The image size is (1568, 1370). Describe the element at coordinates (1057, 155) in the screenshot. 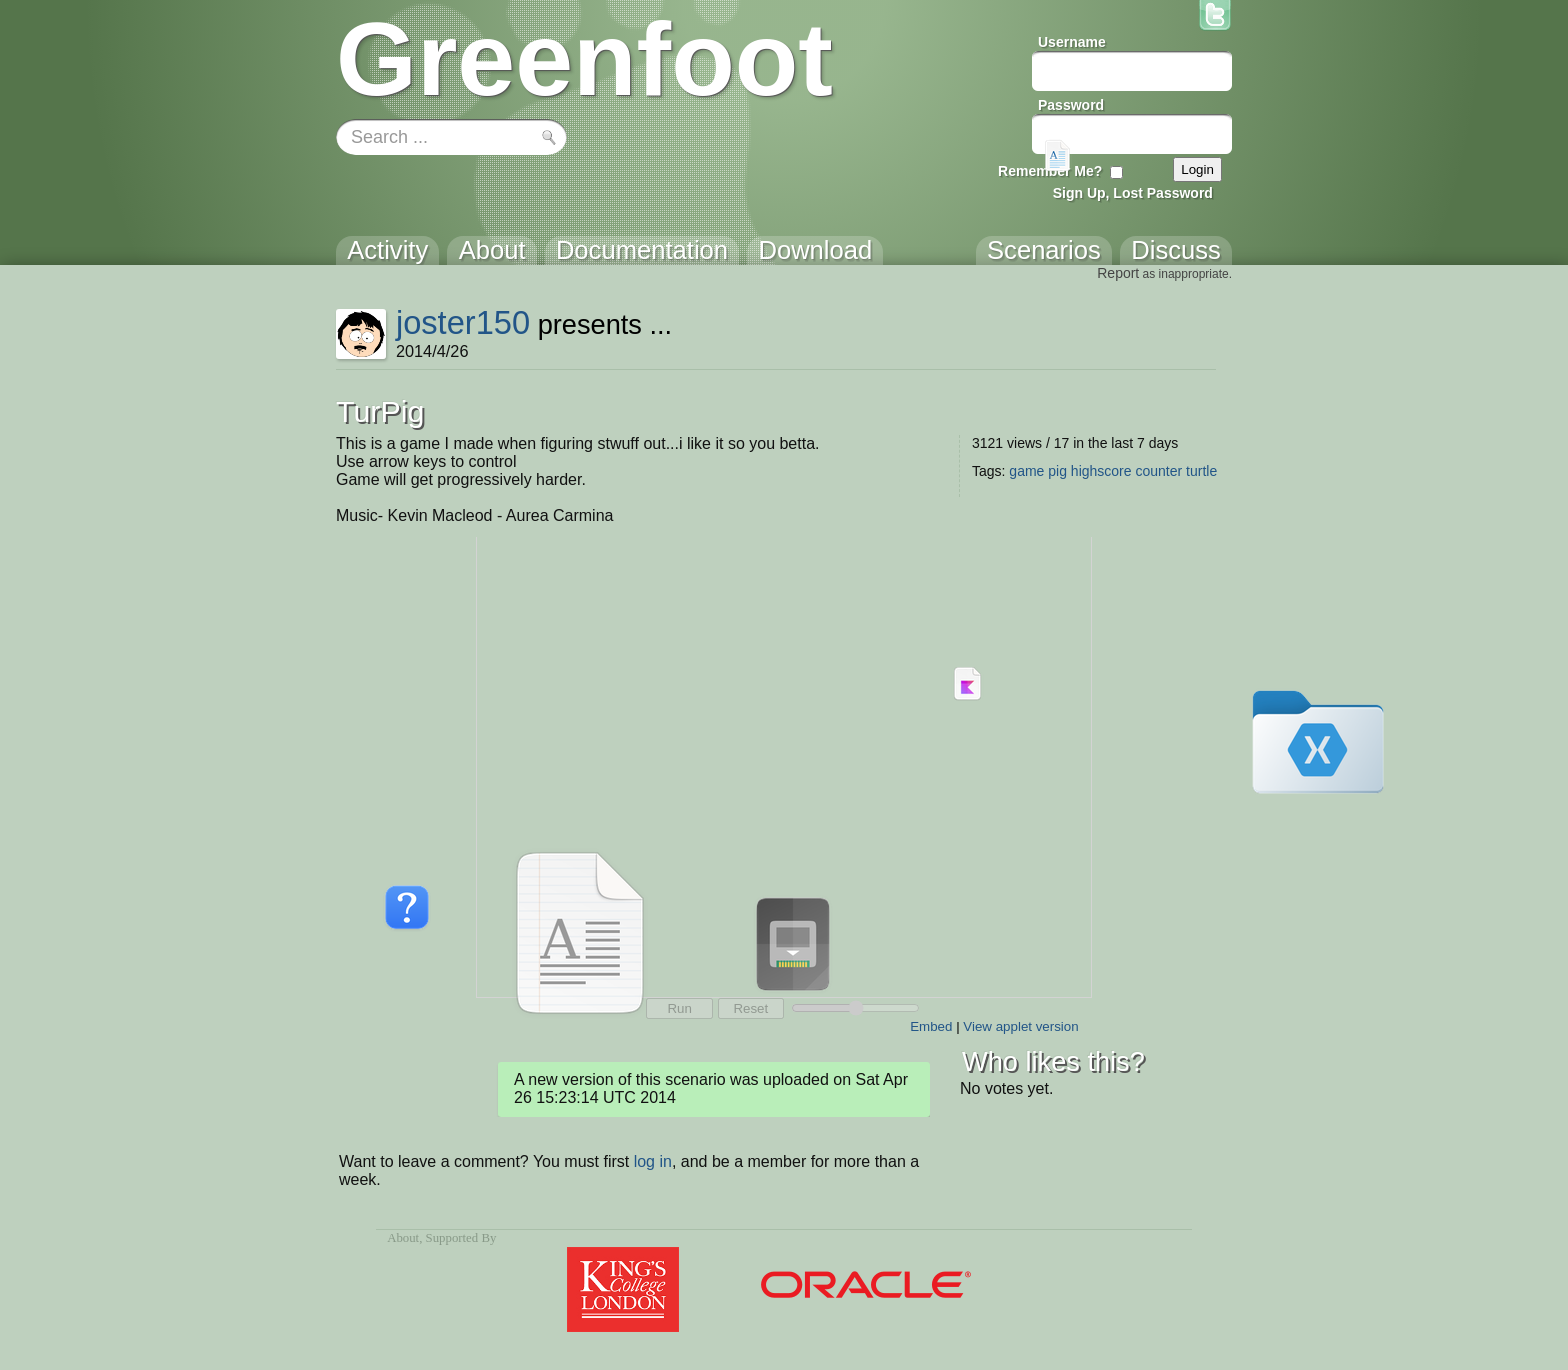

I see `open a word processing document` at that location.